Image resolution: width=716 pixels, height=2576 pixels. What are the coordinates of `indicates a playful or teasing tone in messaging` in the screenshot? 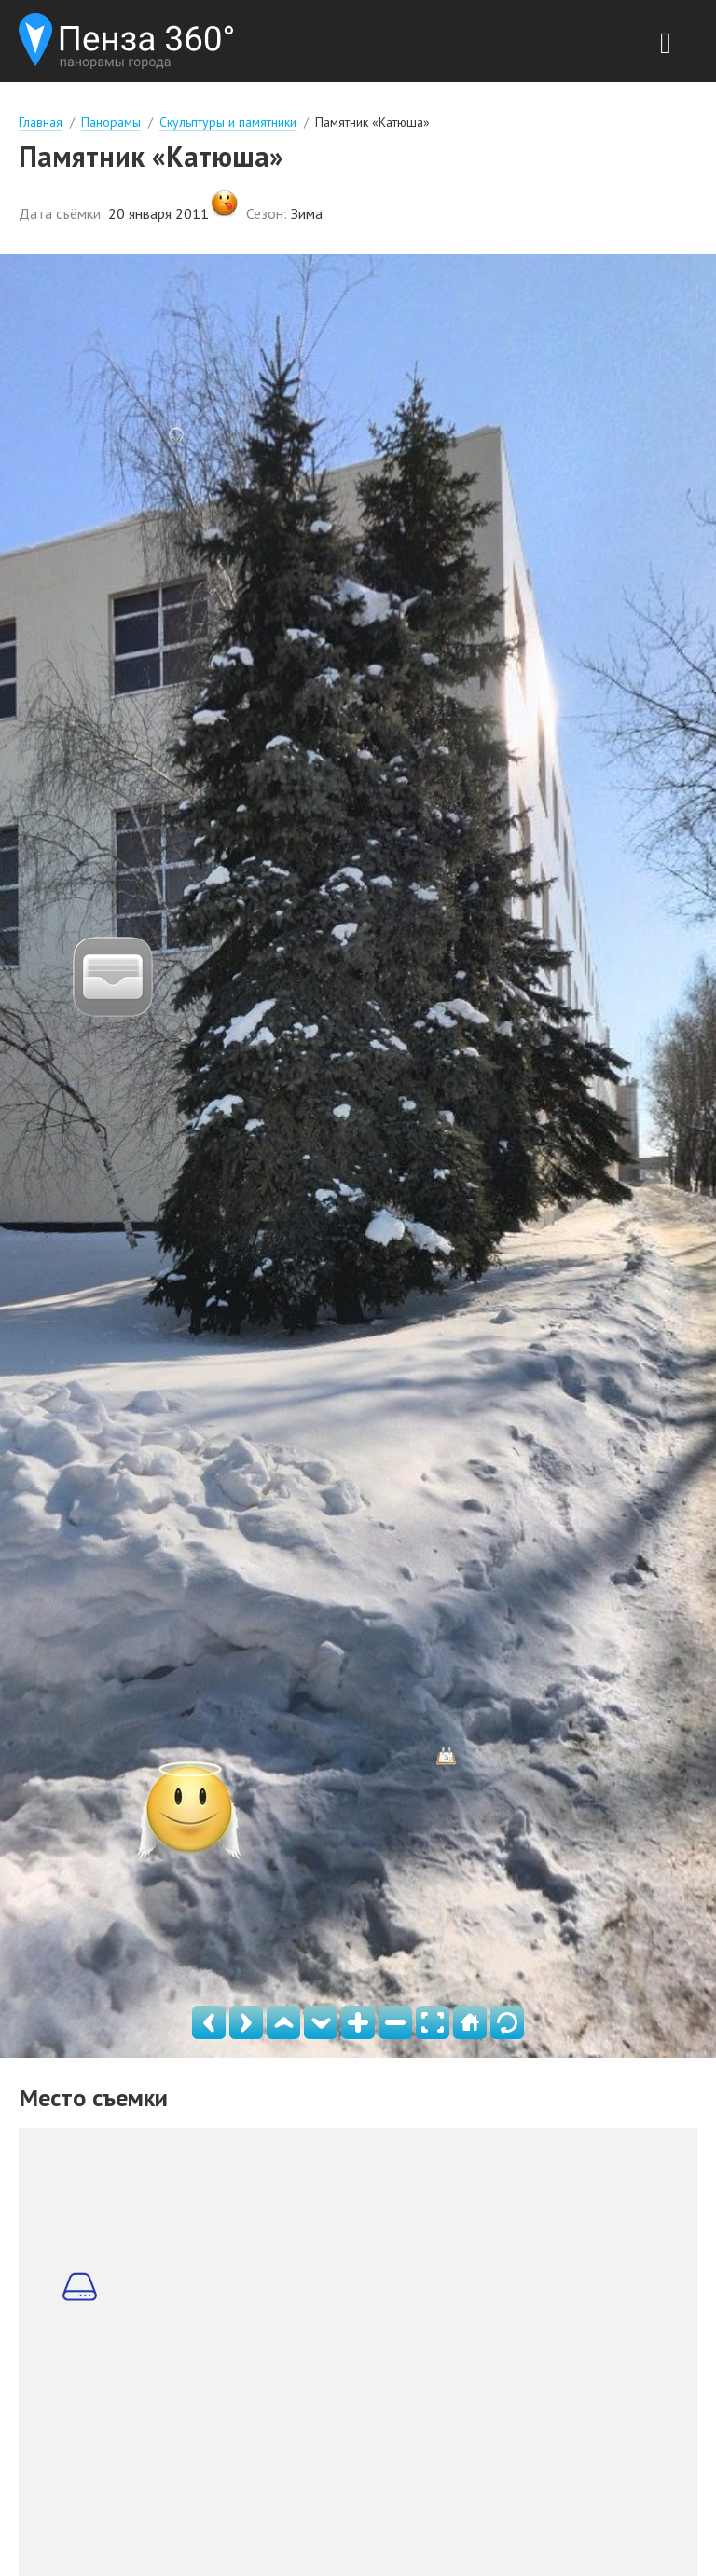 It's located at (225, 203).